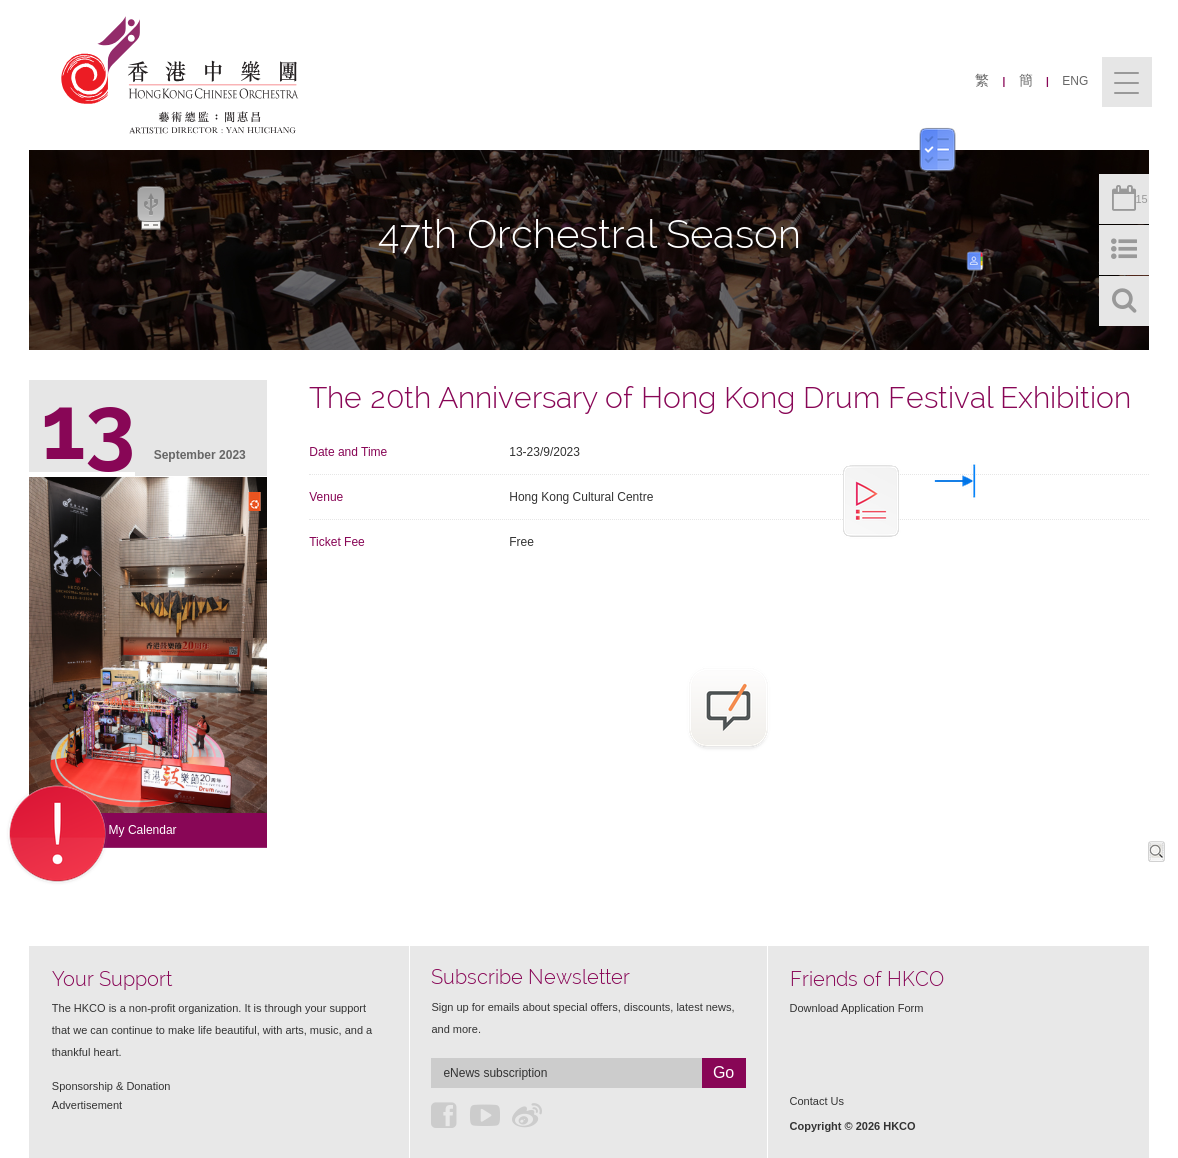  Describe the element at coordinates (937, 149) in the screenshot. I see `open the to-do list app` at that location.